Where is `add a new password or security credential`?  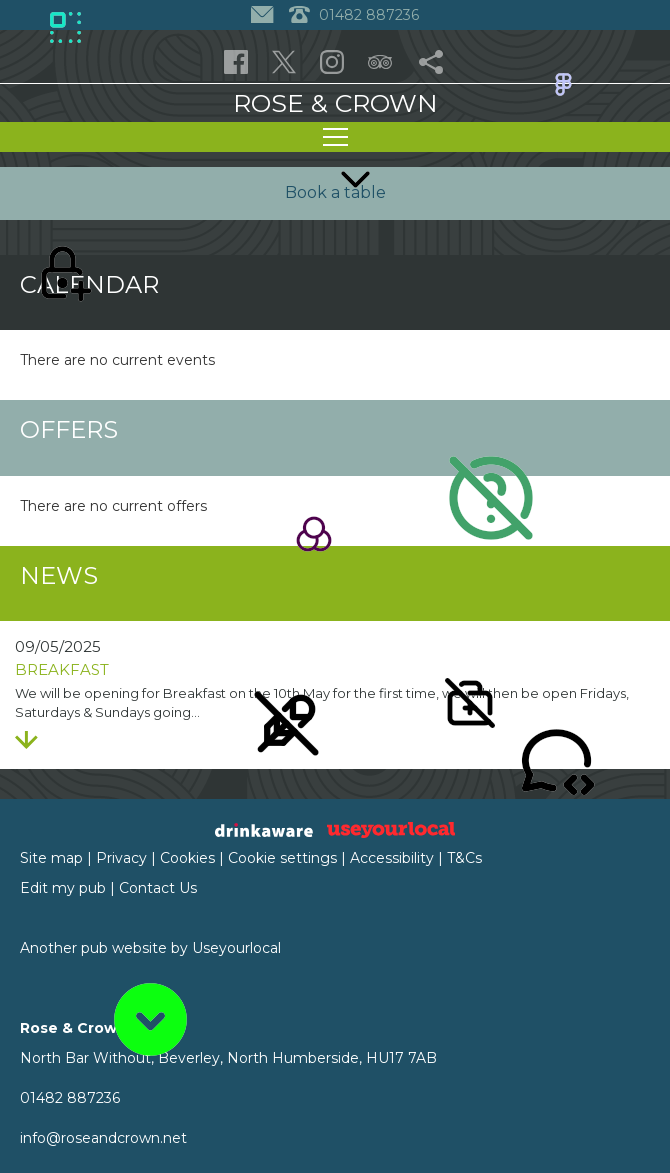
add a new password or security credential is located at coordinates (62, 272).